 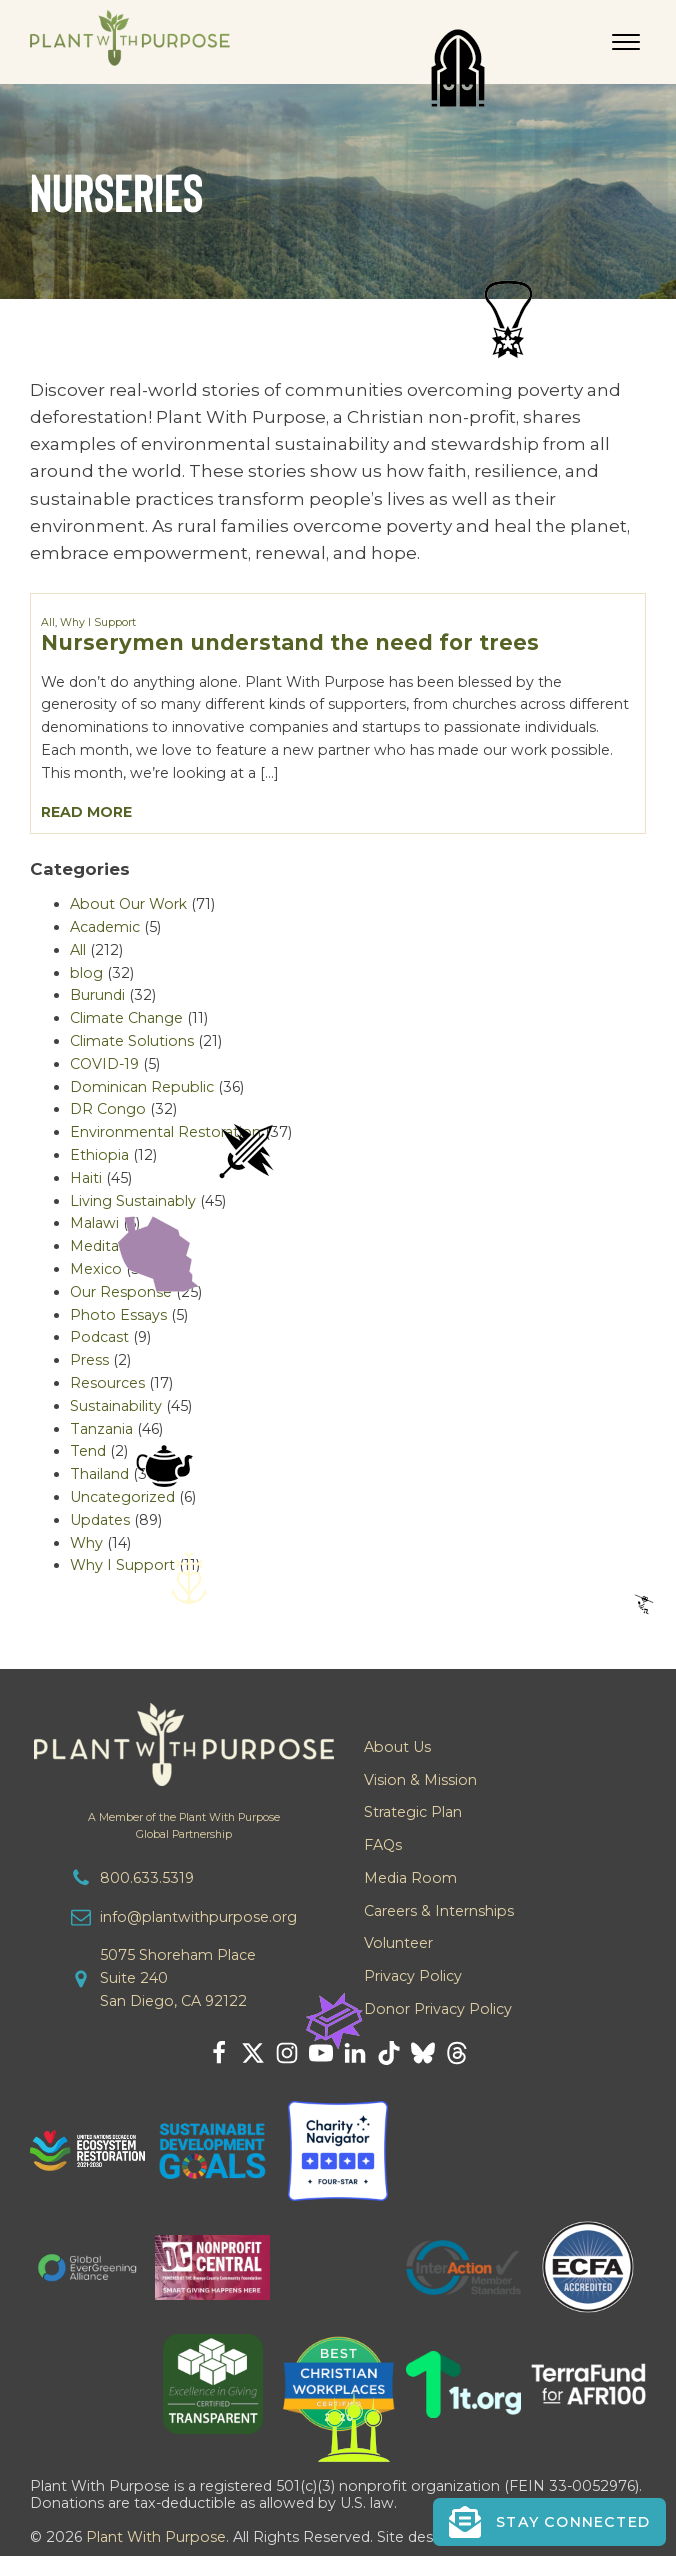 I want to click on indicates damage taken or combat injury, so click(x=246, y=1152).